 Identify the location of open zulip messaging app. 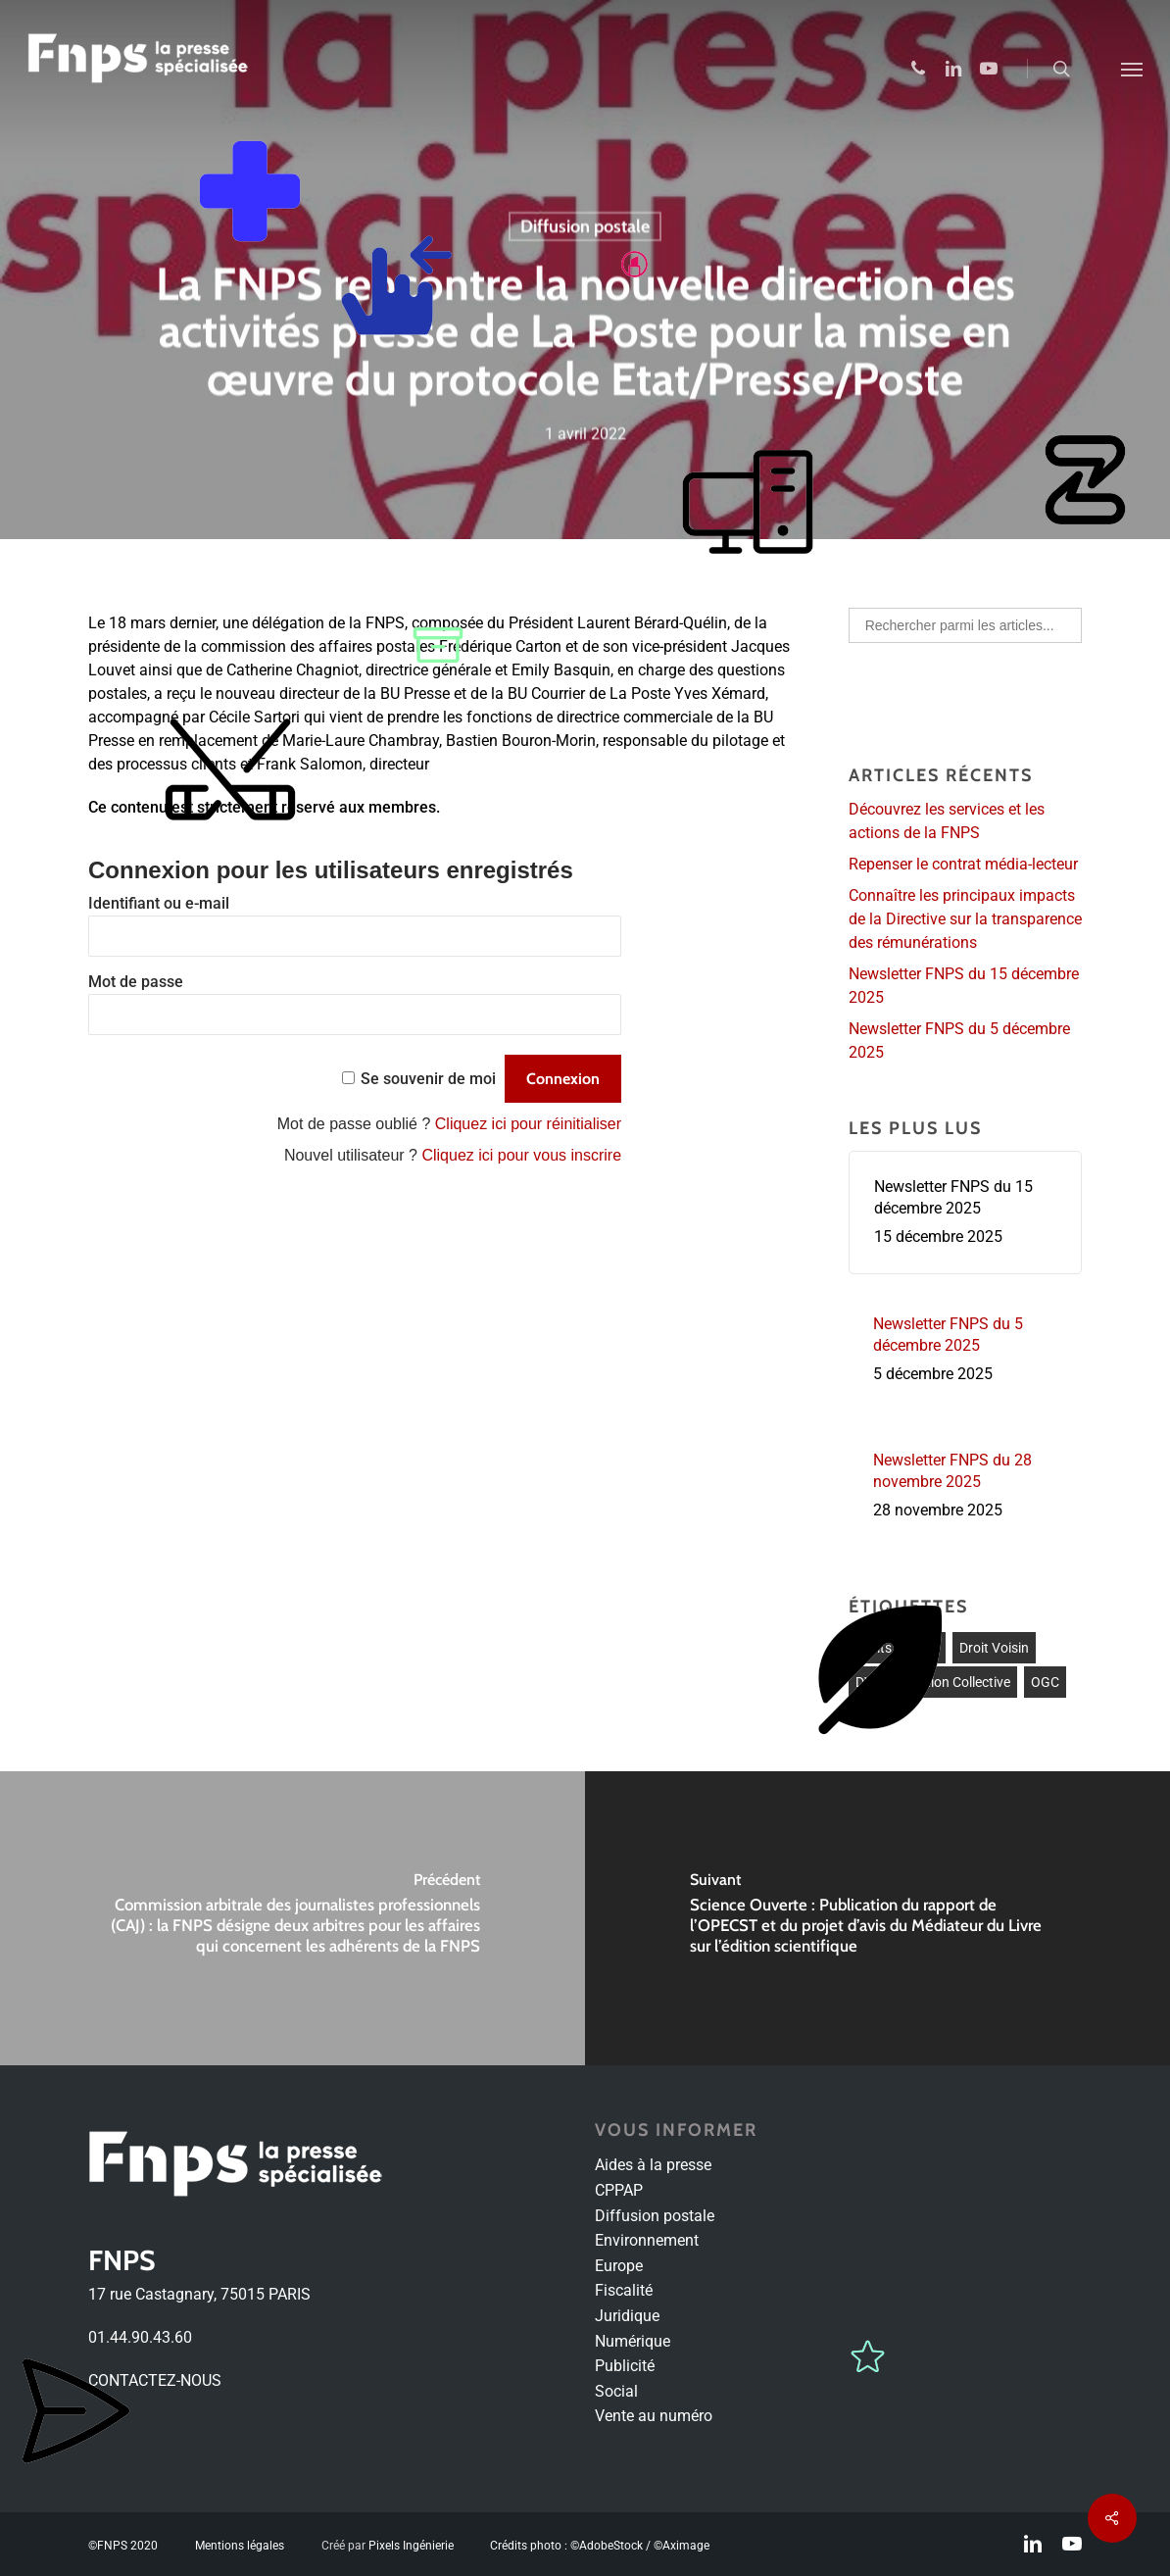
(1085, 479).